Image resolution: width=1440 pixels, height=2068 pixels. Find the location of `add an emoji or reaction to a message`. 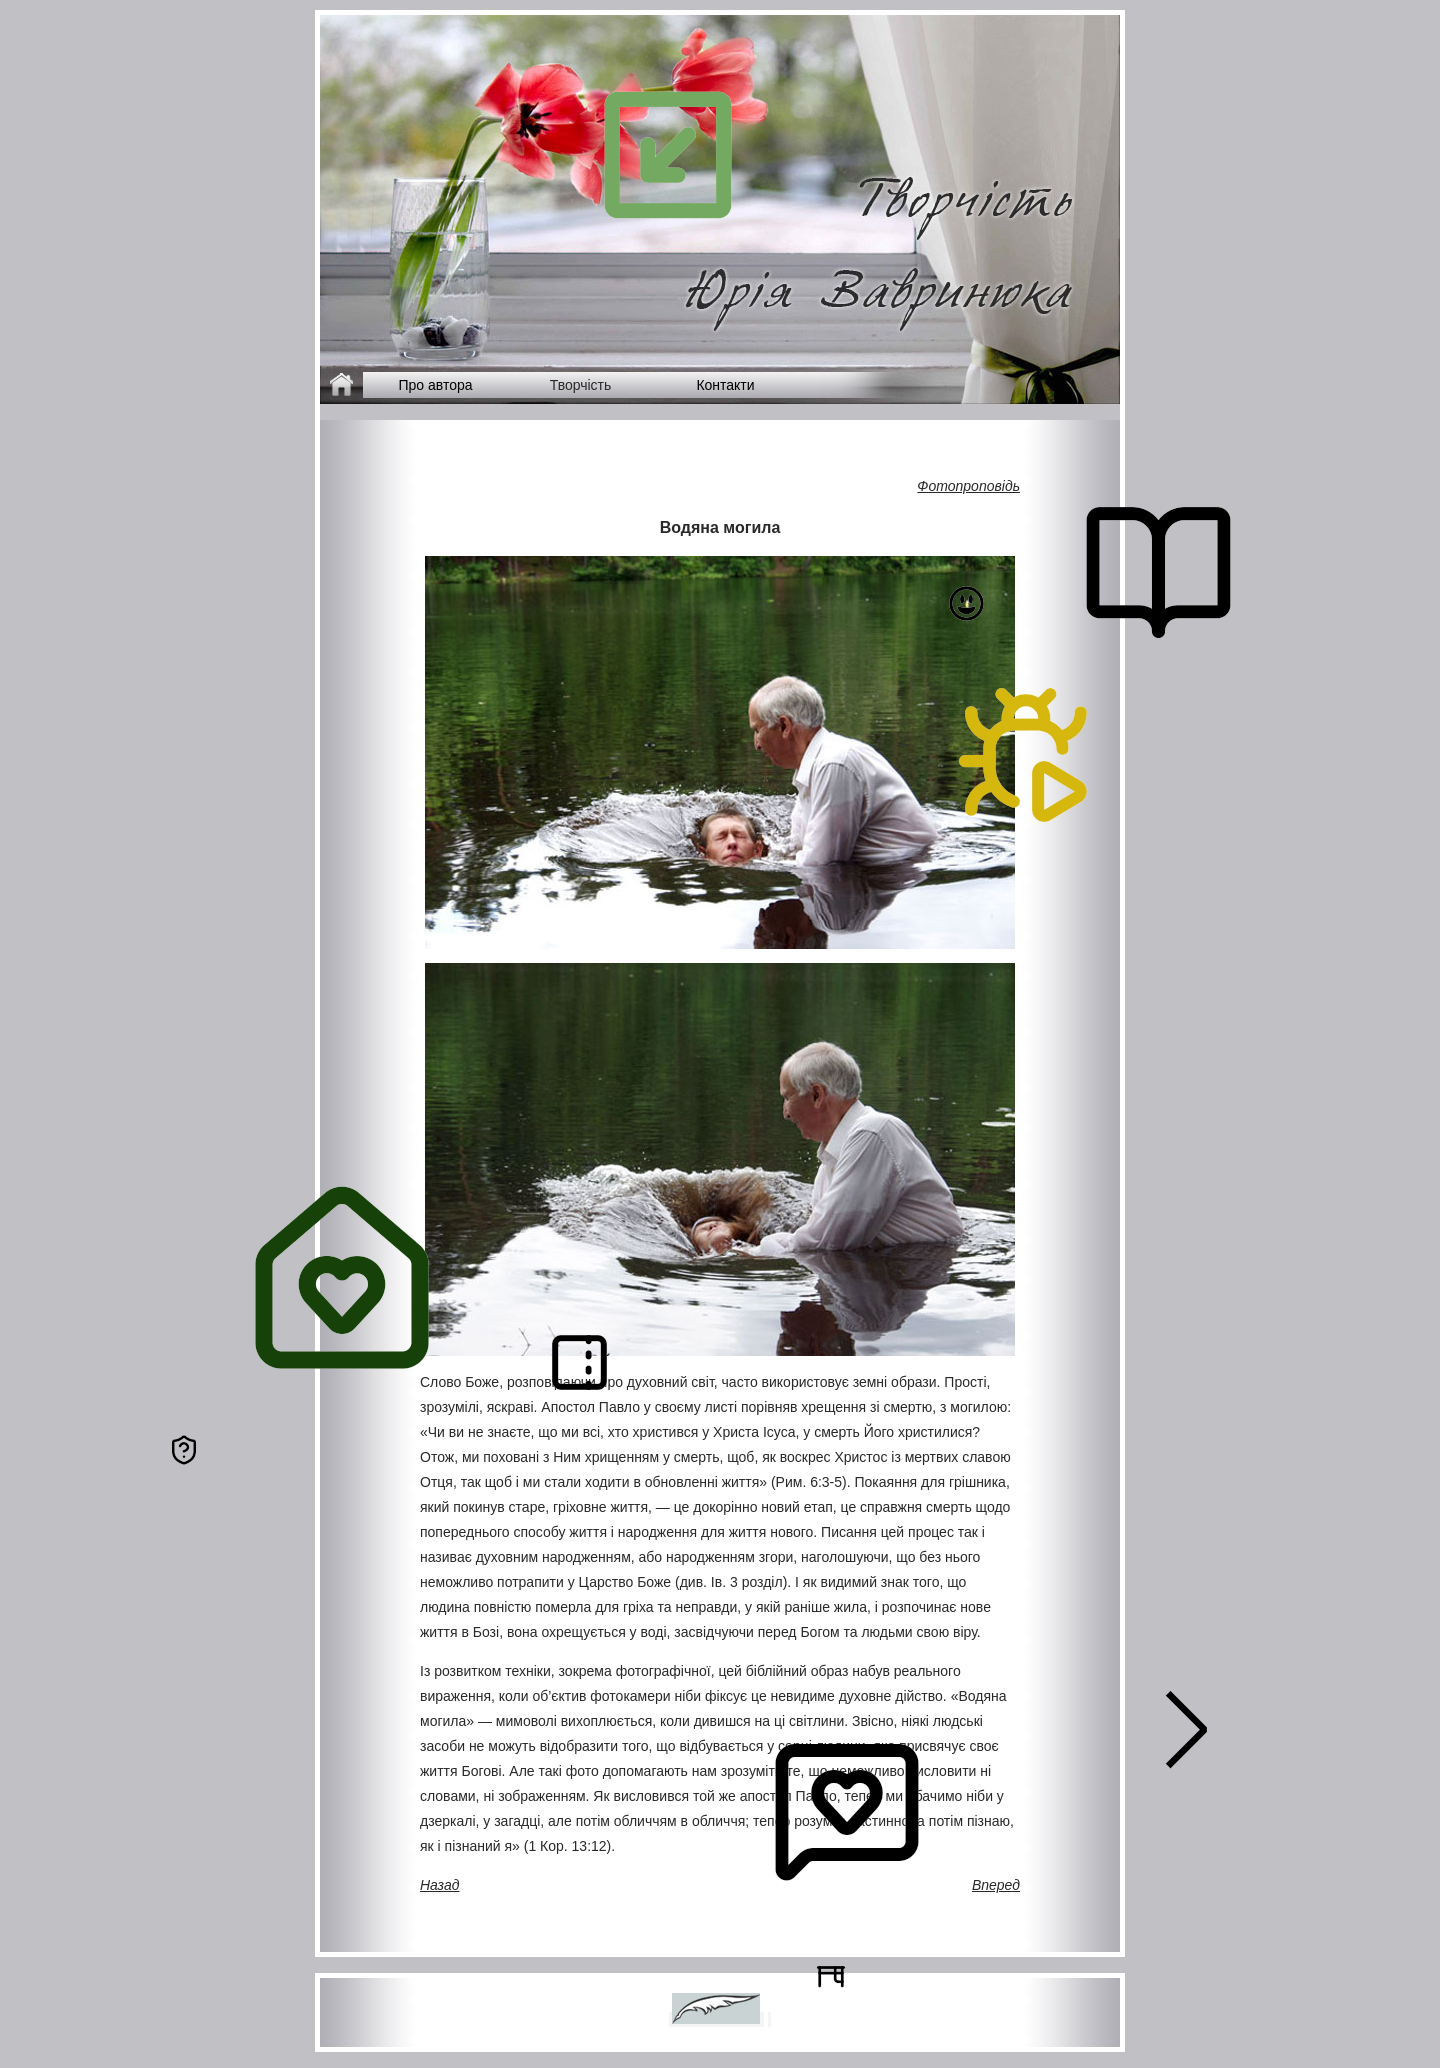

add an emoji or reaction to a message is located at coordinates (966, 603).